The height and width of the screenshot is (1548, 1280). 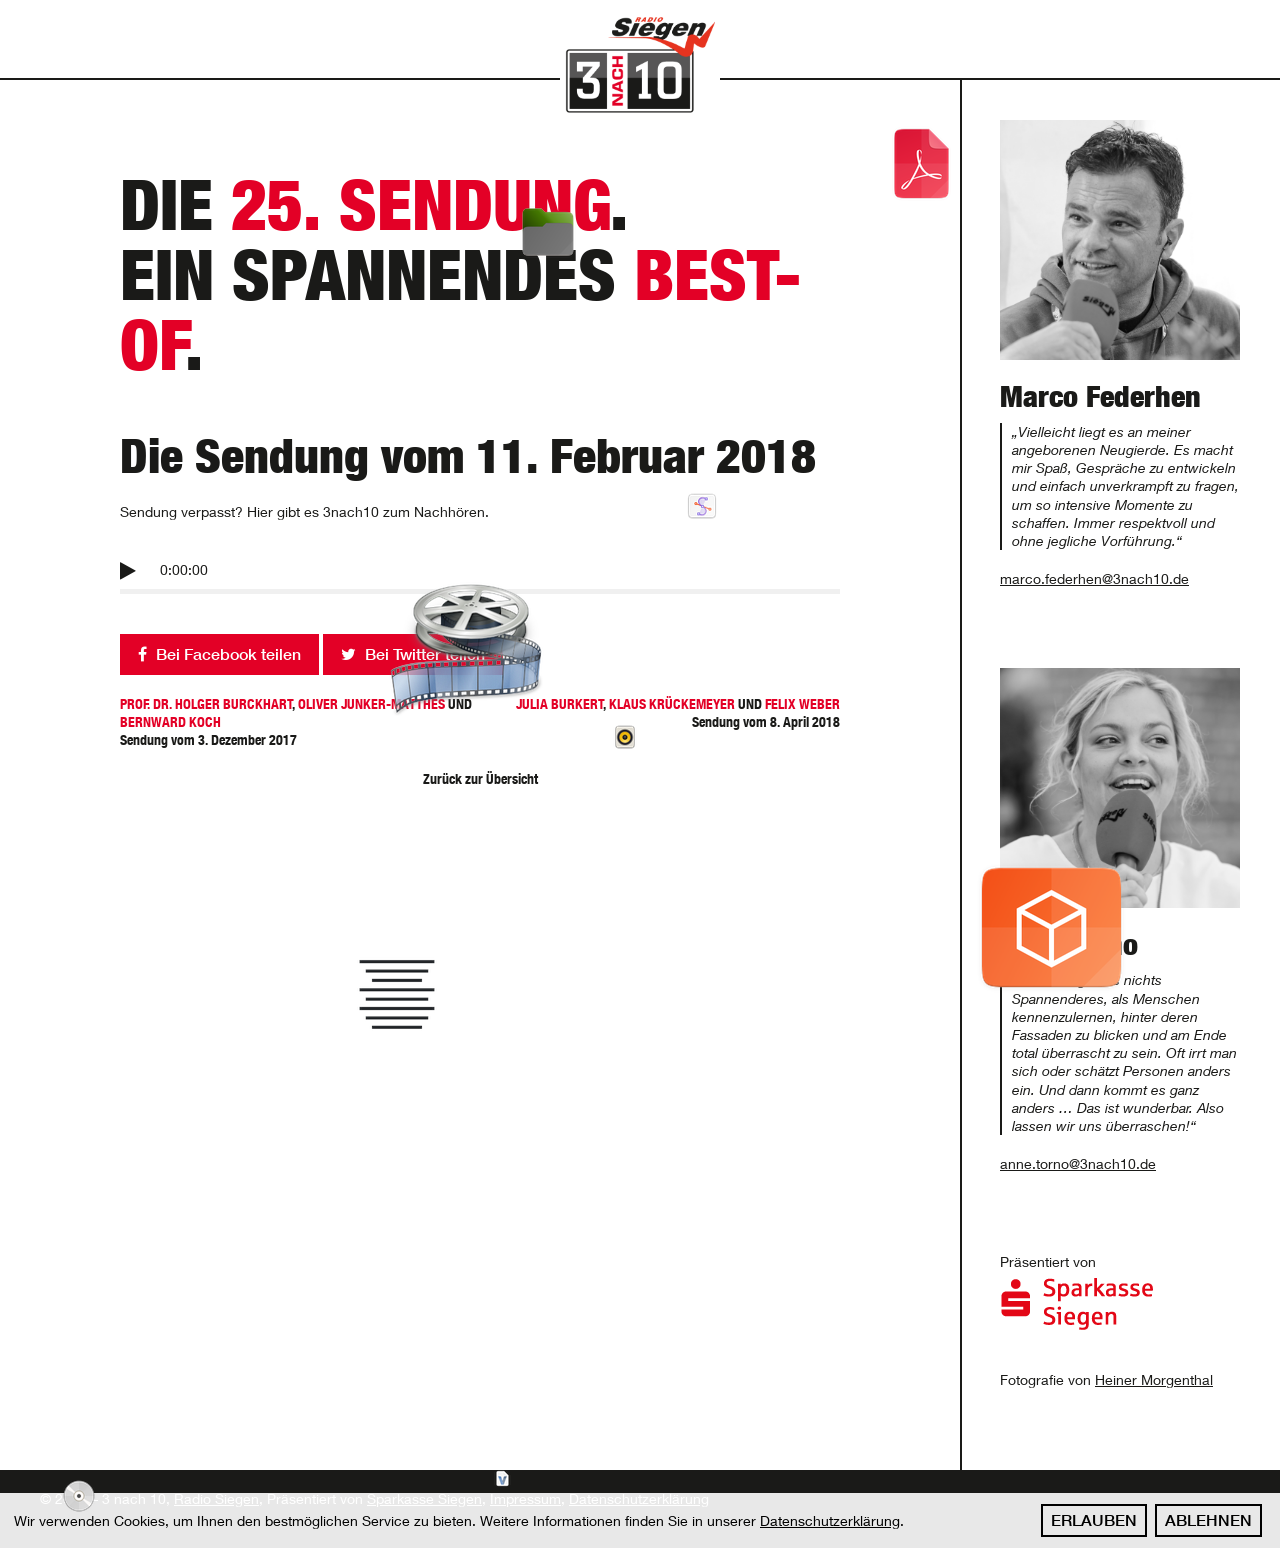 I want to click on open sound or audio settings panel, so click(x=625, y=737).